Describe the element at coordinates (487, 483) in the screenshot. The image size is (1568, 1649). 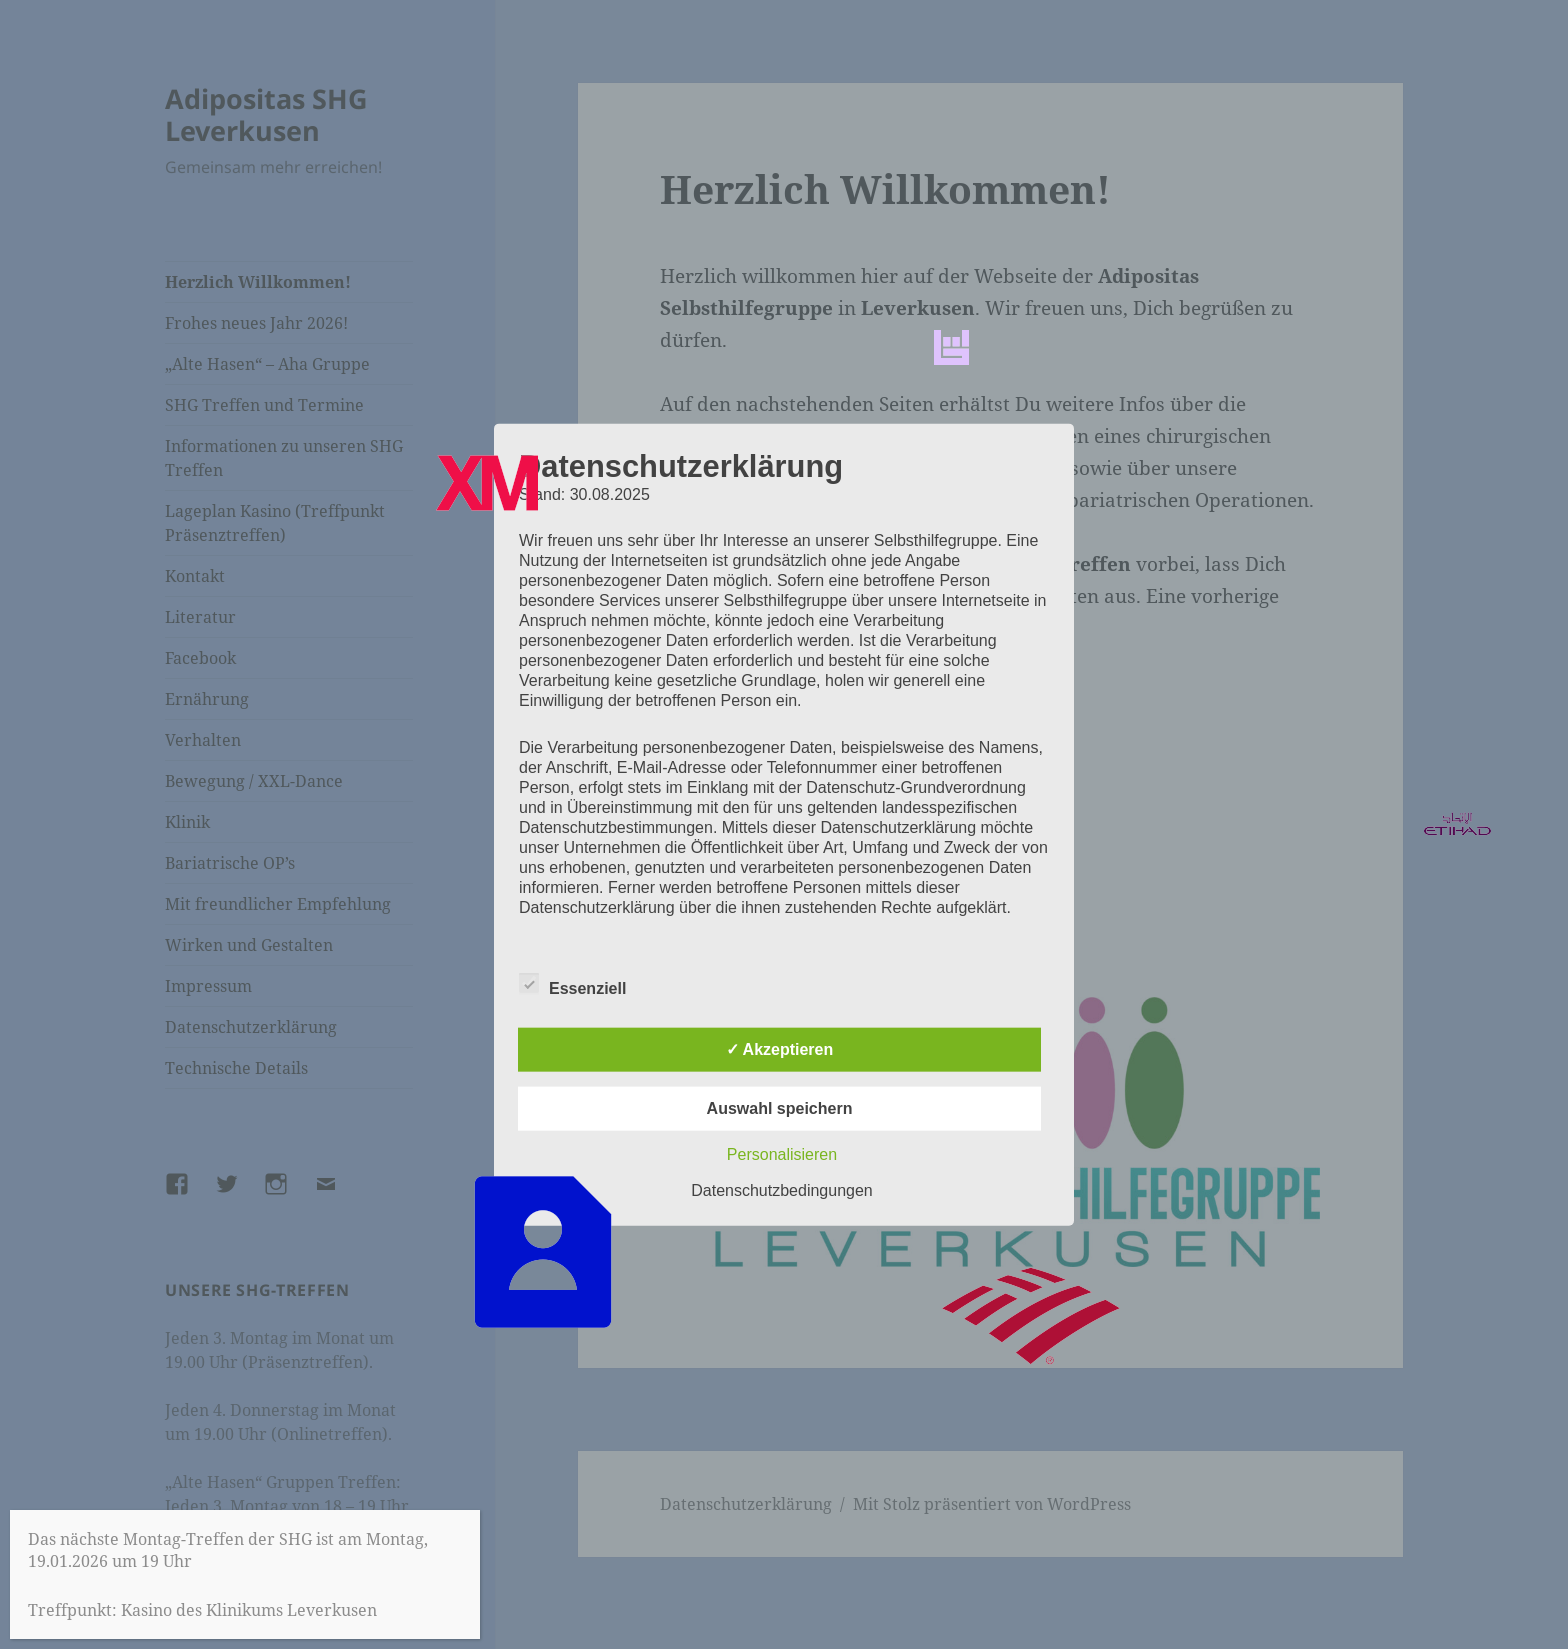
I see `open qualtrics survey platform` at that location.